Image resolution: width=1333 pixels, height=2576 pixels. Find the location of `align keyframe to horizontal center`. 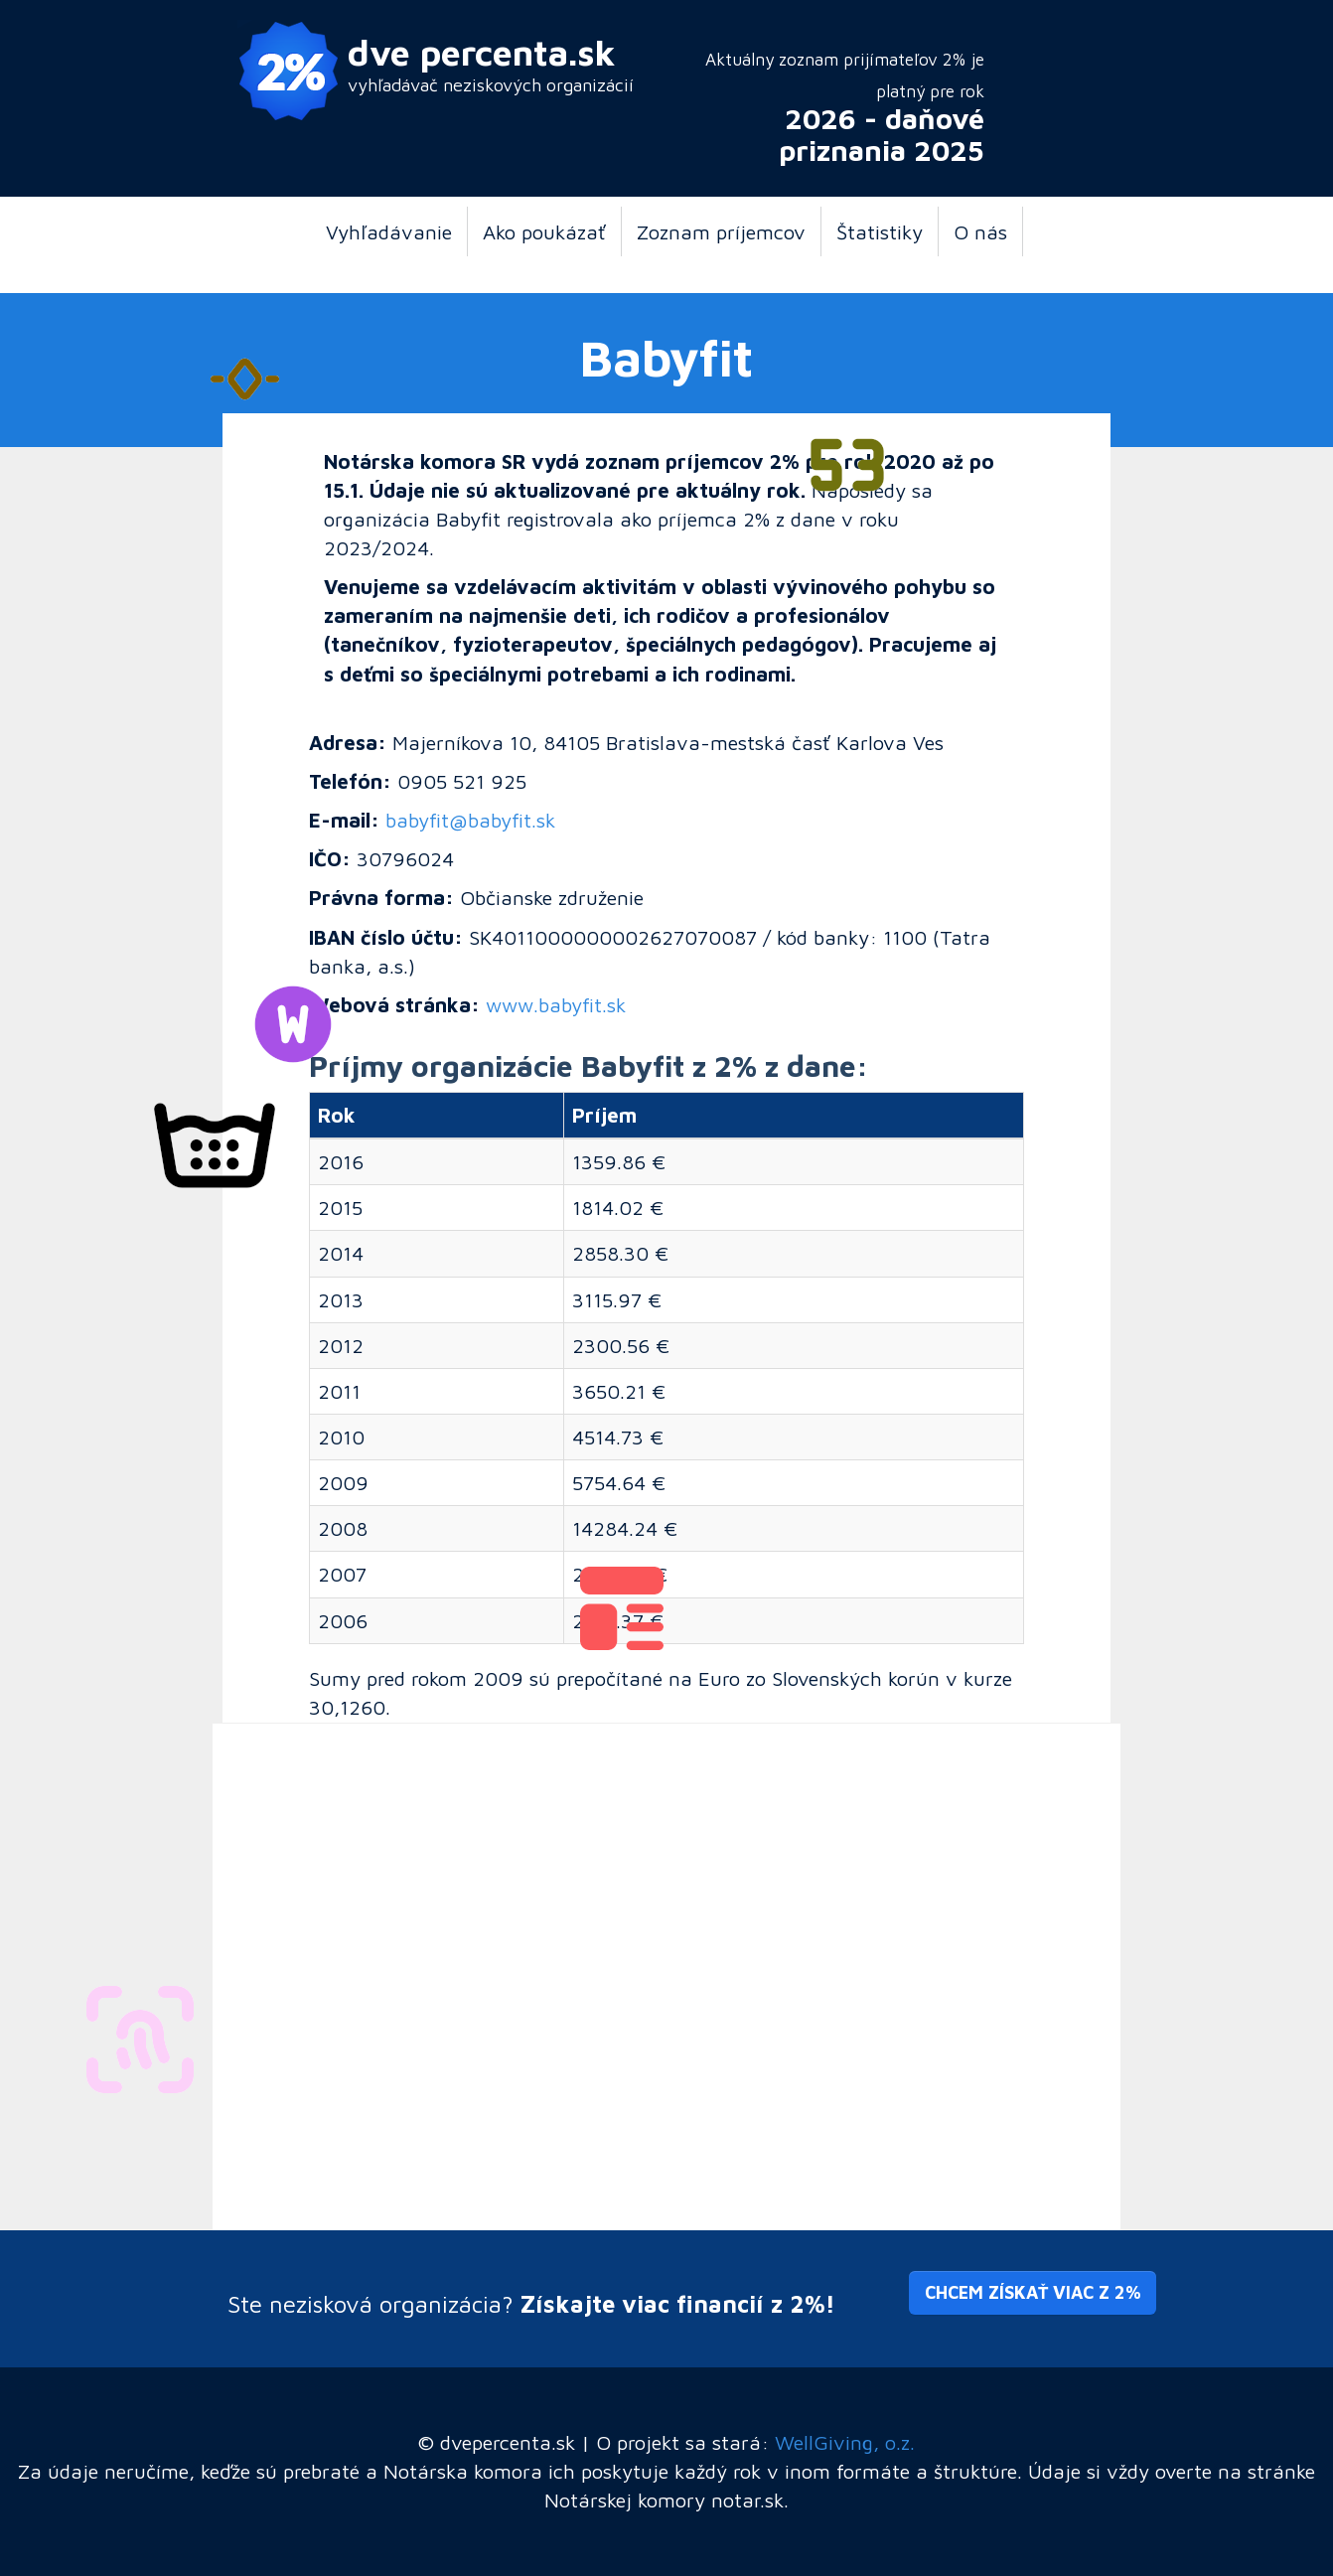

align keyframe to horizontal center is located at coordinates (244, 379).